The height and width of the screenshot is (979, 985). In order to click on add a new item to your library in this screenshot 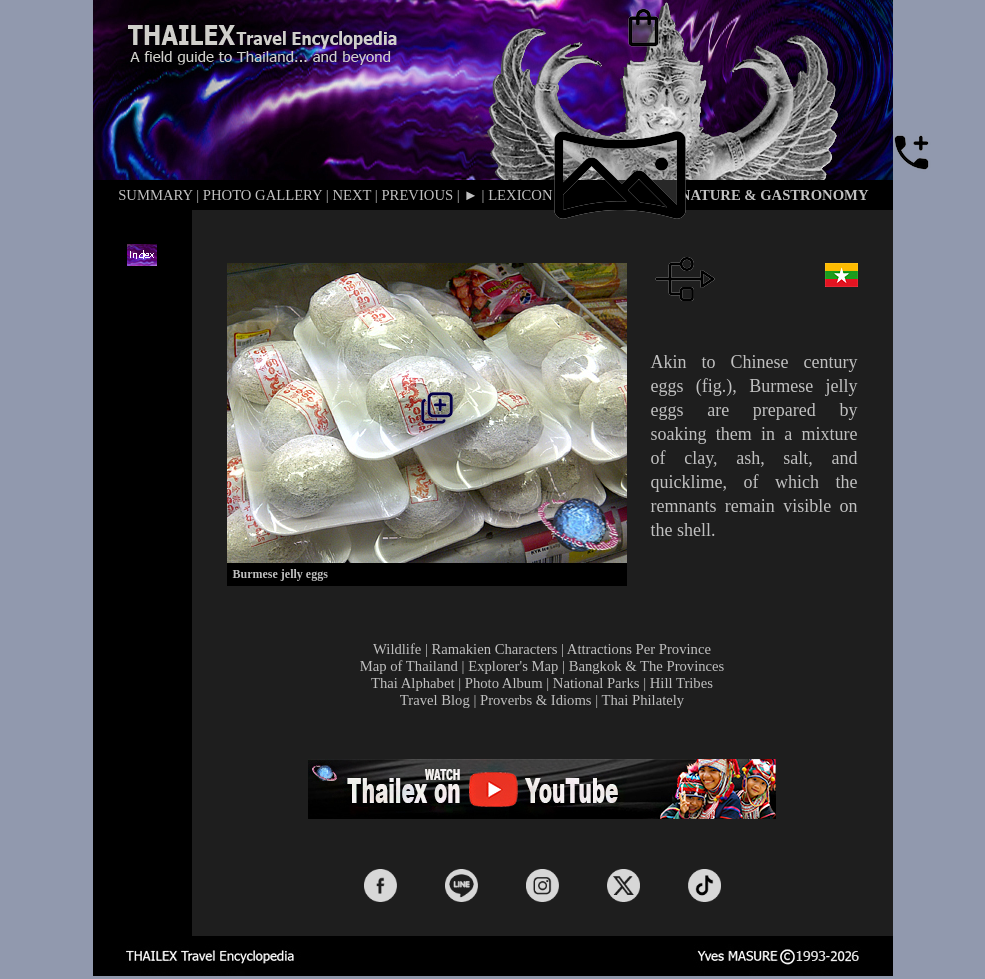, I will do `click(437, 408)`.